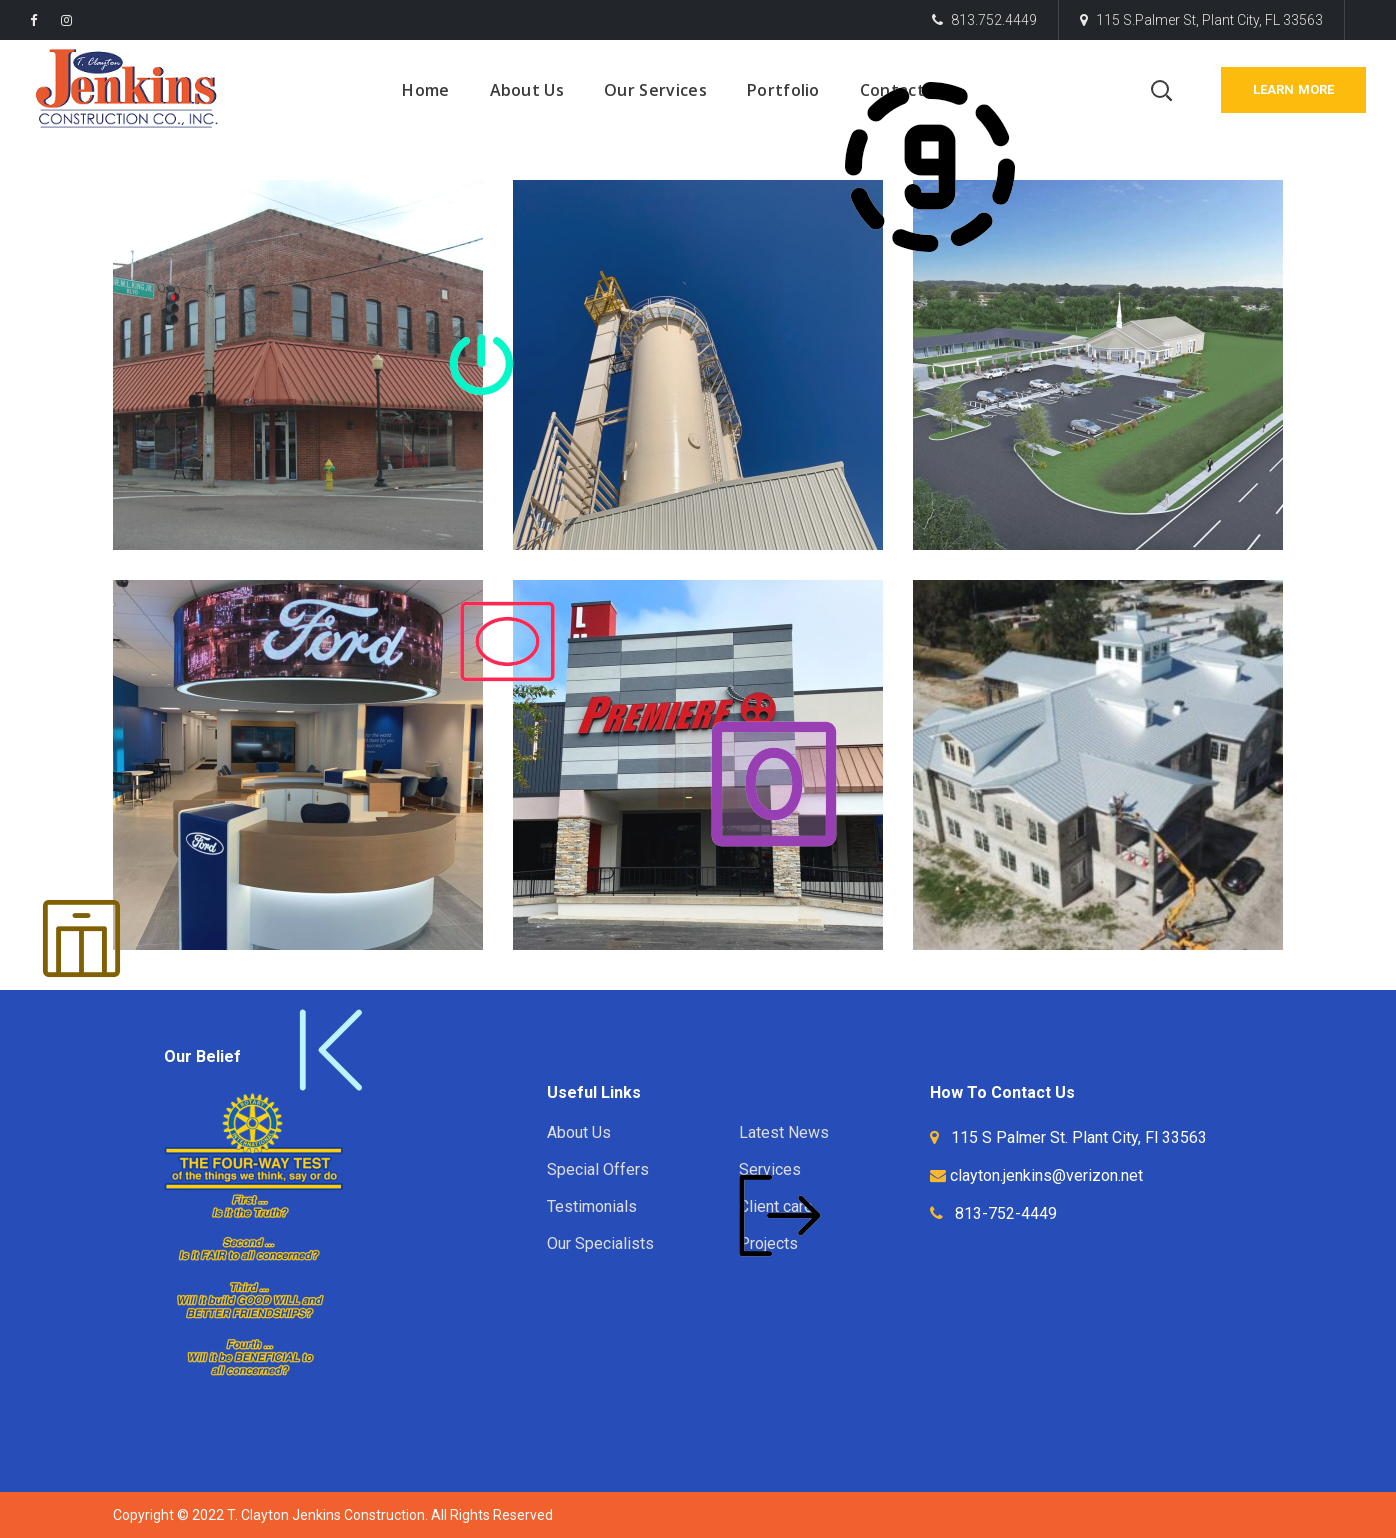 The image size is (1396, 1538). I want to click on turn device on or off, so click(481, 363).